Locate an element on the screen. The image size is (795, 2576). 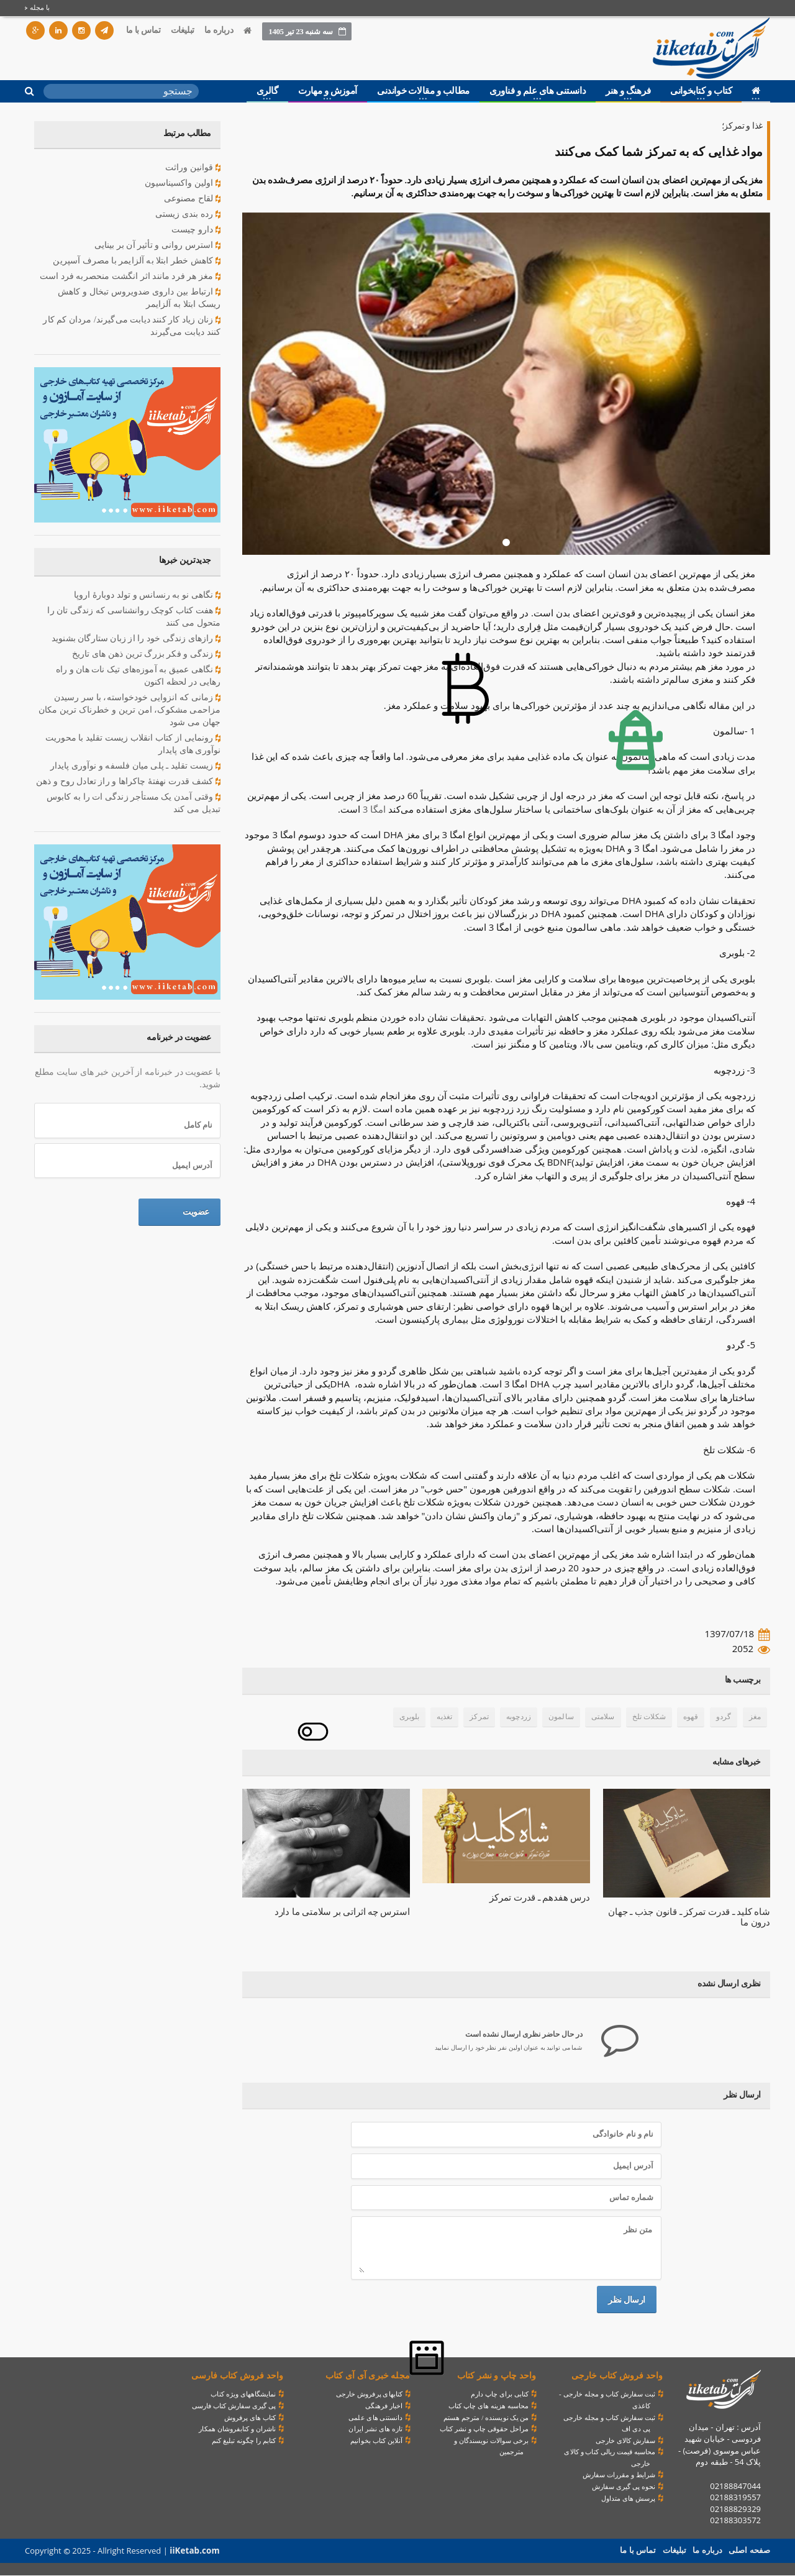
access oven controls in a smart home app is located at coordinates (427, 2358).